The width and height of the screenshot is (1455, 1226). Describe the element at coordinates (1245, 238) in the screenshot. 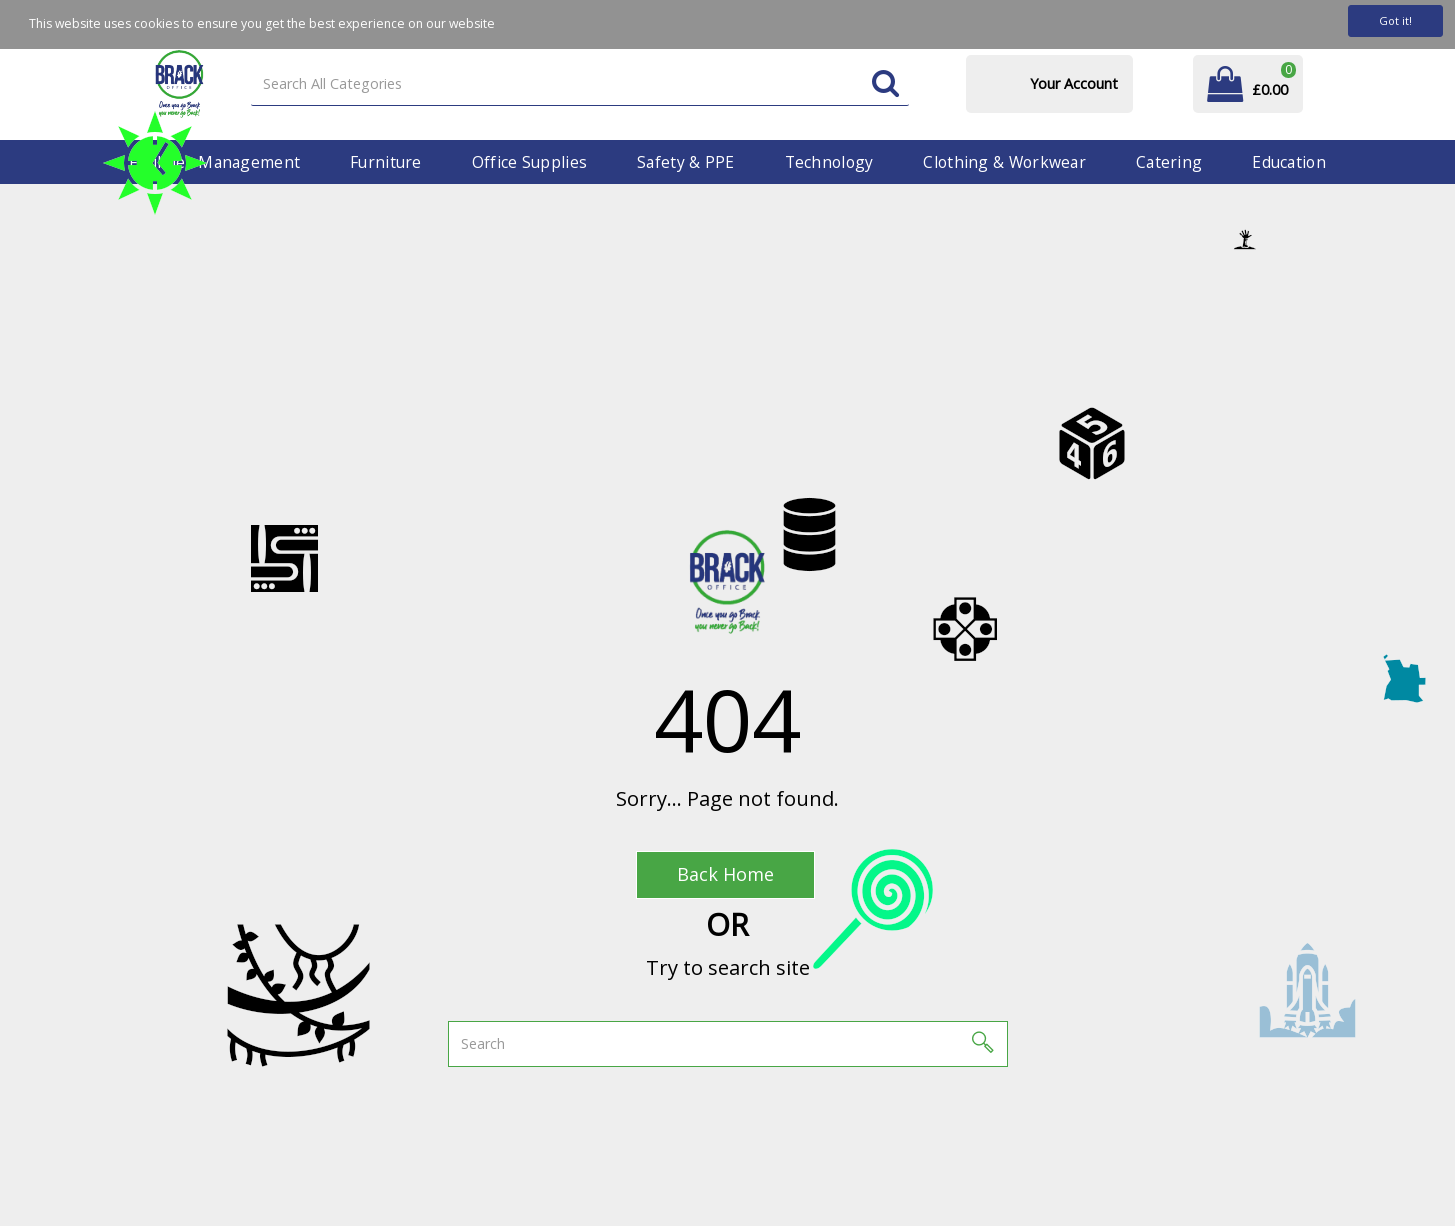

I see `activate necromancer ability` at that location.